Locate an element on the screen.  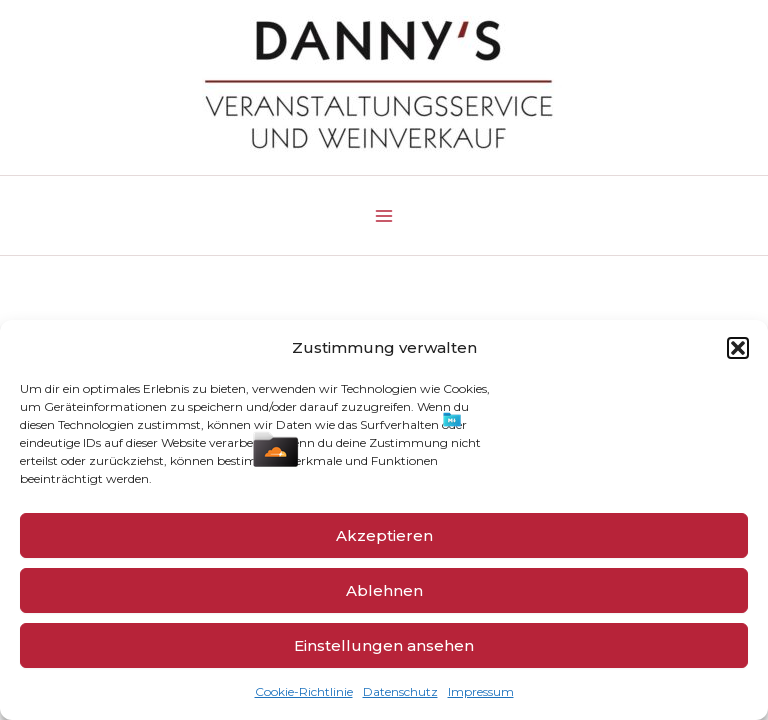
open cloudflare project files is located at coordinates (275, 450).